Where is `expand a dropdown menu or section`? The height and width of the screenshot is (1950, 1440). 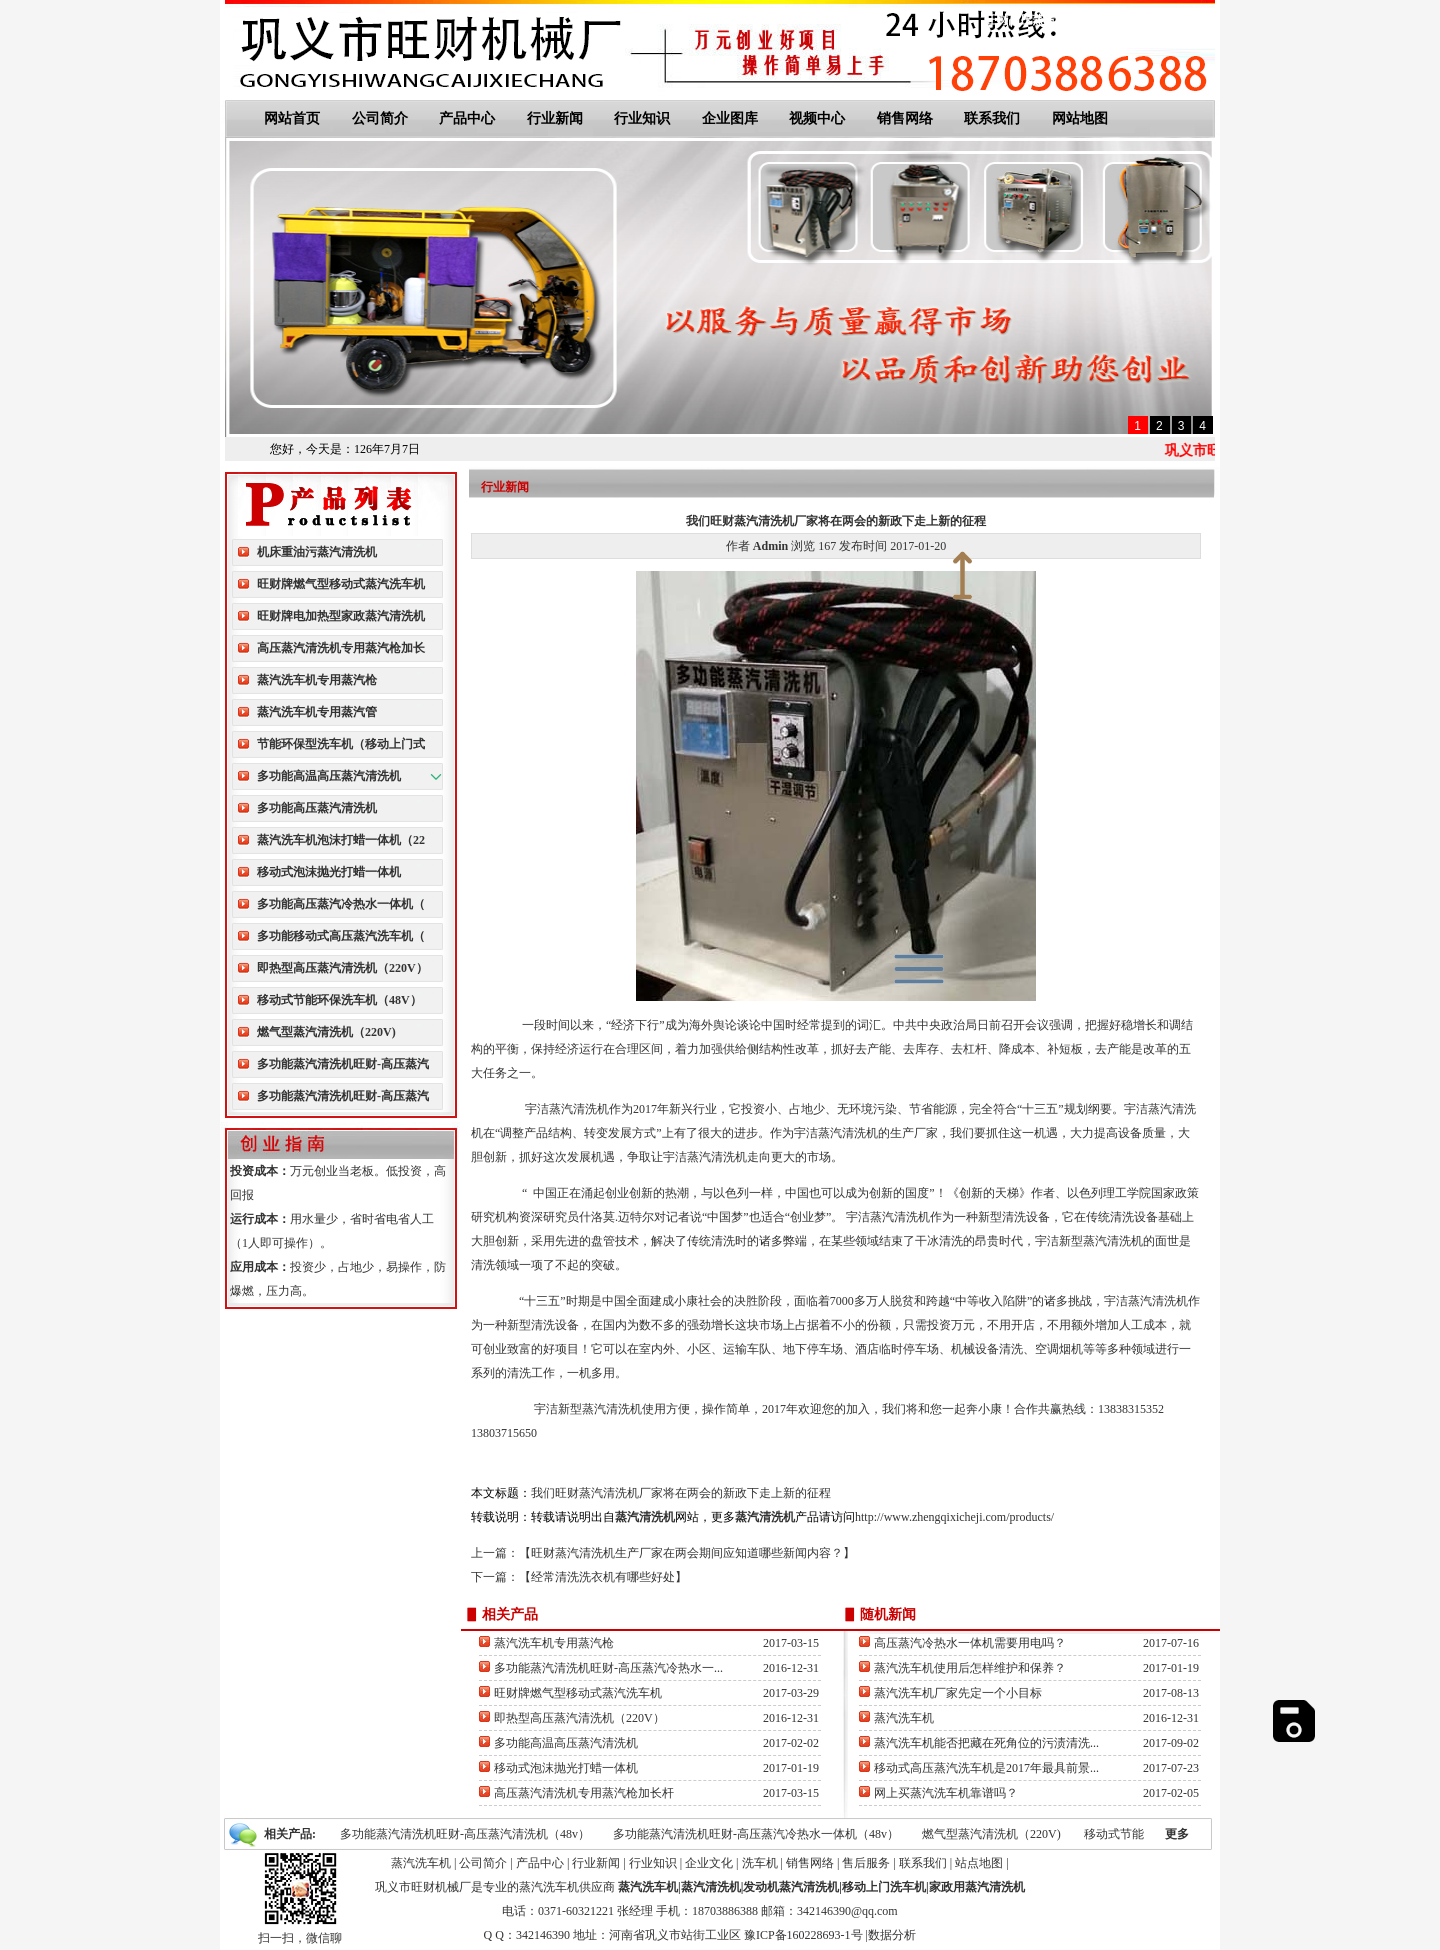
expand a dropdown menu or section is located at coordinates (436, 777).